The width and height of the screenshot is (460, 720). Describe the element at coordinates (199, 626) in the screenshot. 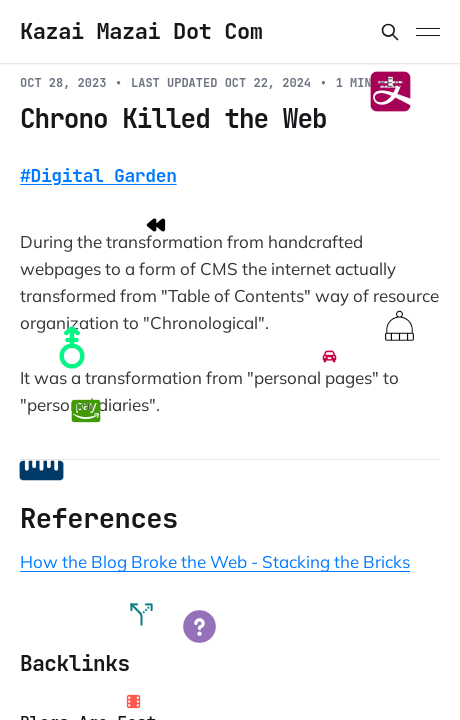

I see `access help or support information` at that location.